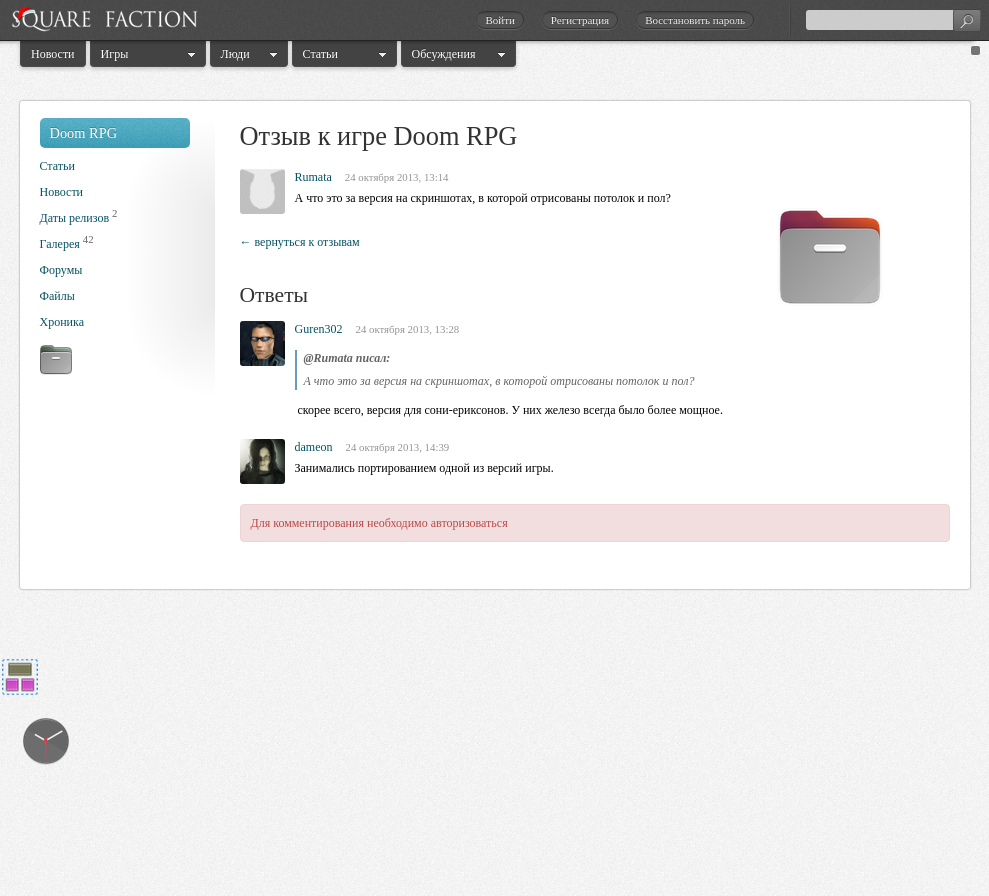 The width and height of the screenshot is (989, 896). I want to click on open the clocks application, so click(46, 741).